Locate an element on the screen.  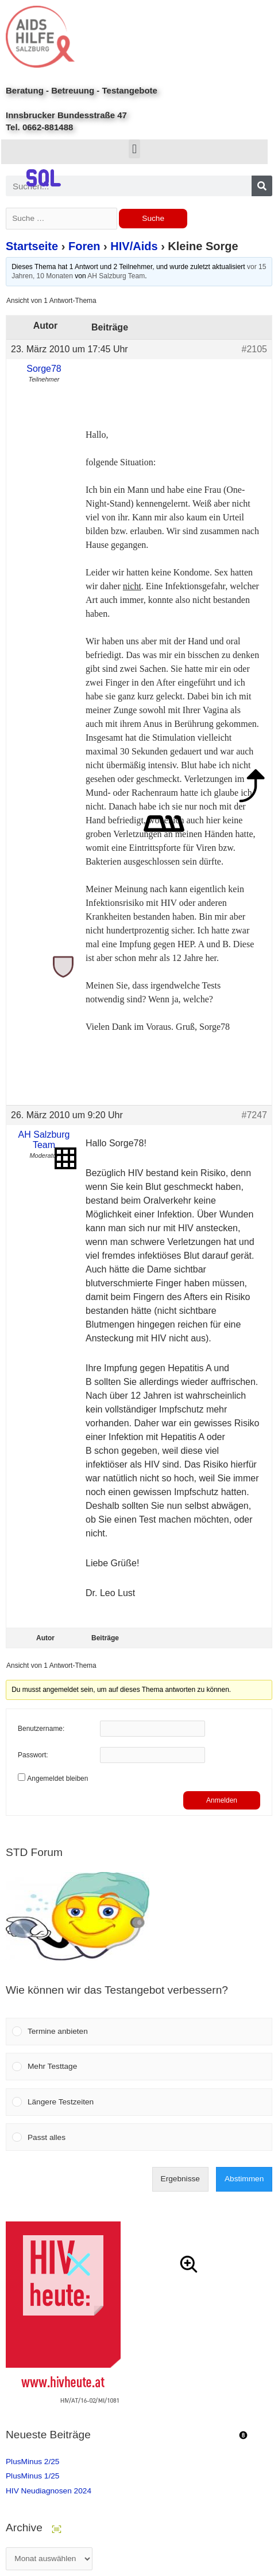
switch between open browser tabs is located at coordinates (164, 823).